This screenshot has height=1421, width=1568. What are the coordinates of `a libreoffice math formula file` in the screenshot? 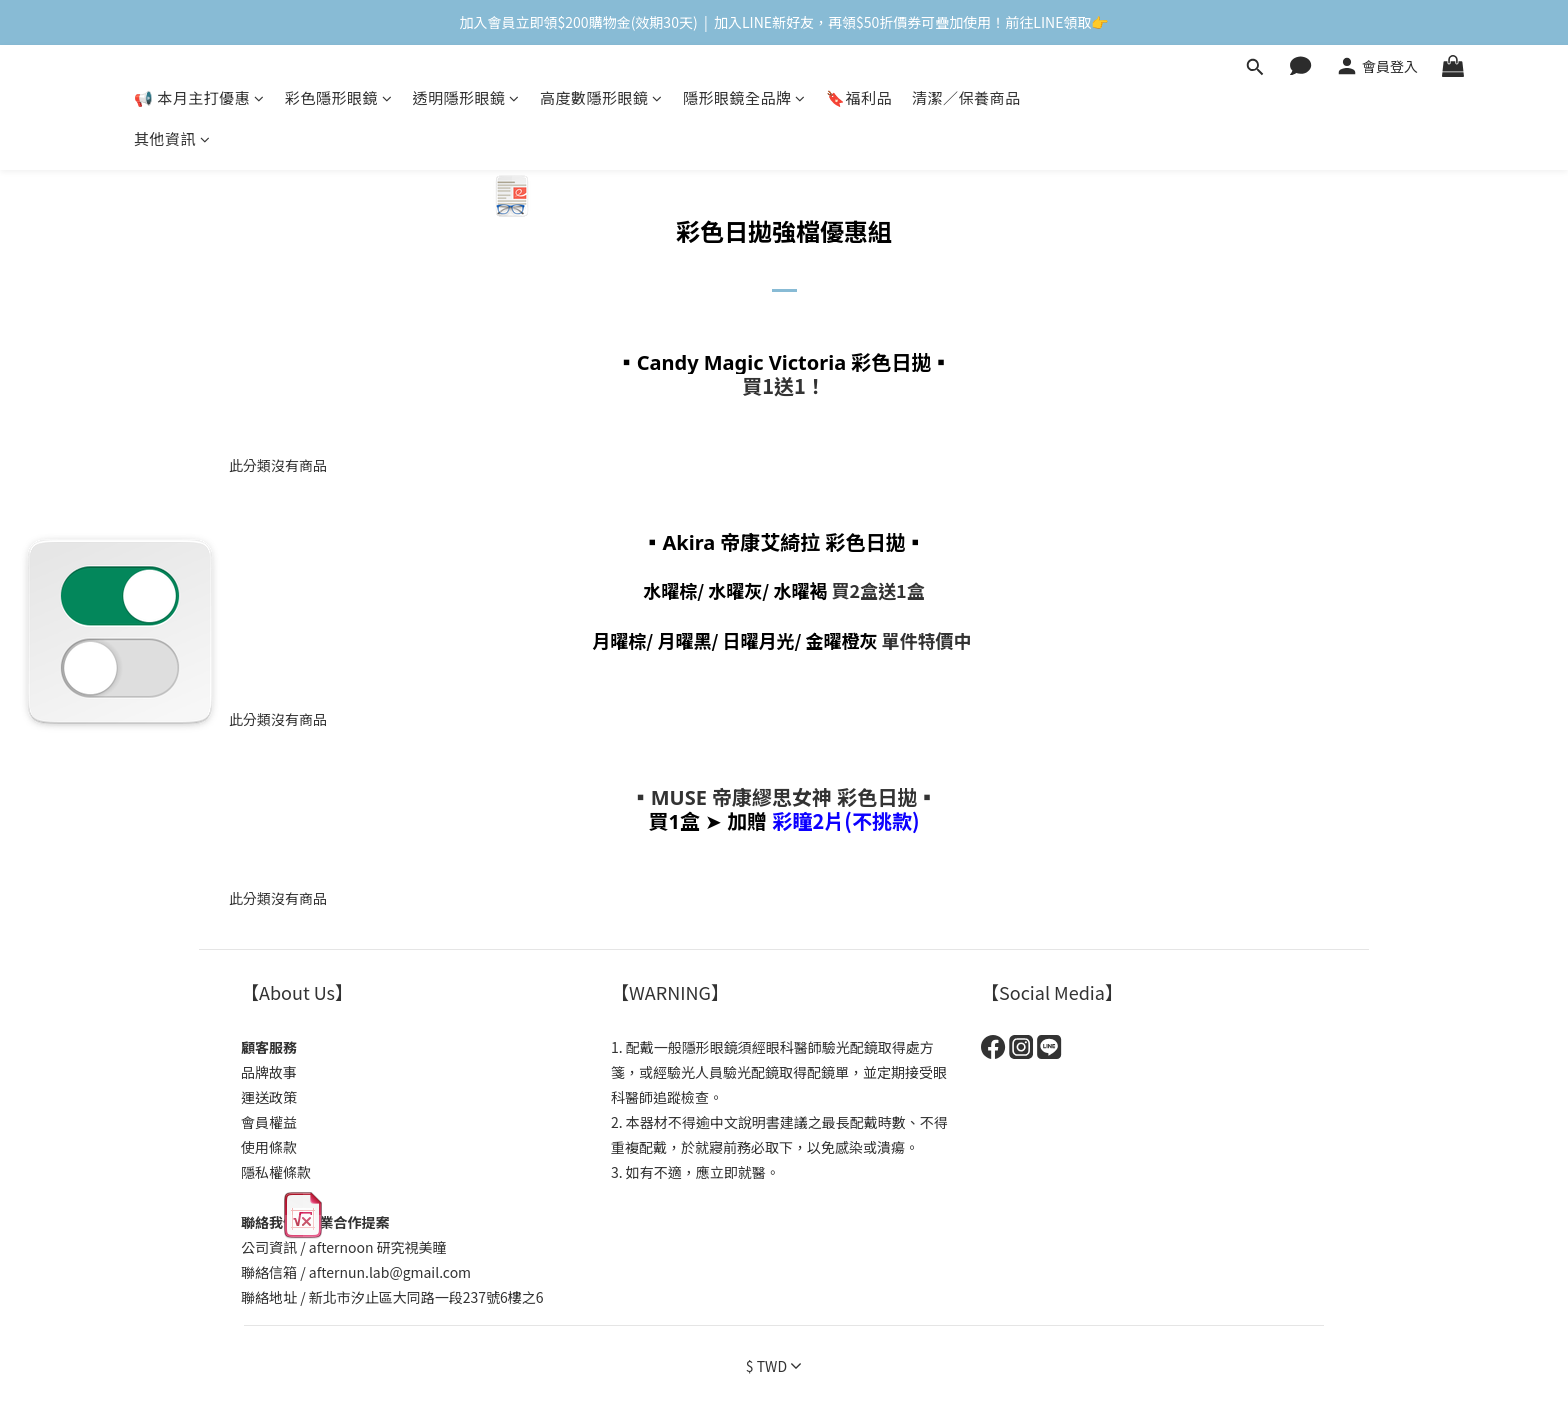 It's located at (303, 1215).